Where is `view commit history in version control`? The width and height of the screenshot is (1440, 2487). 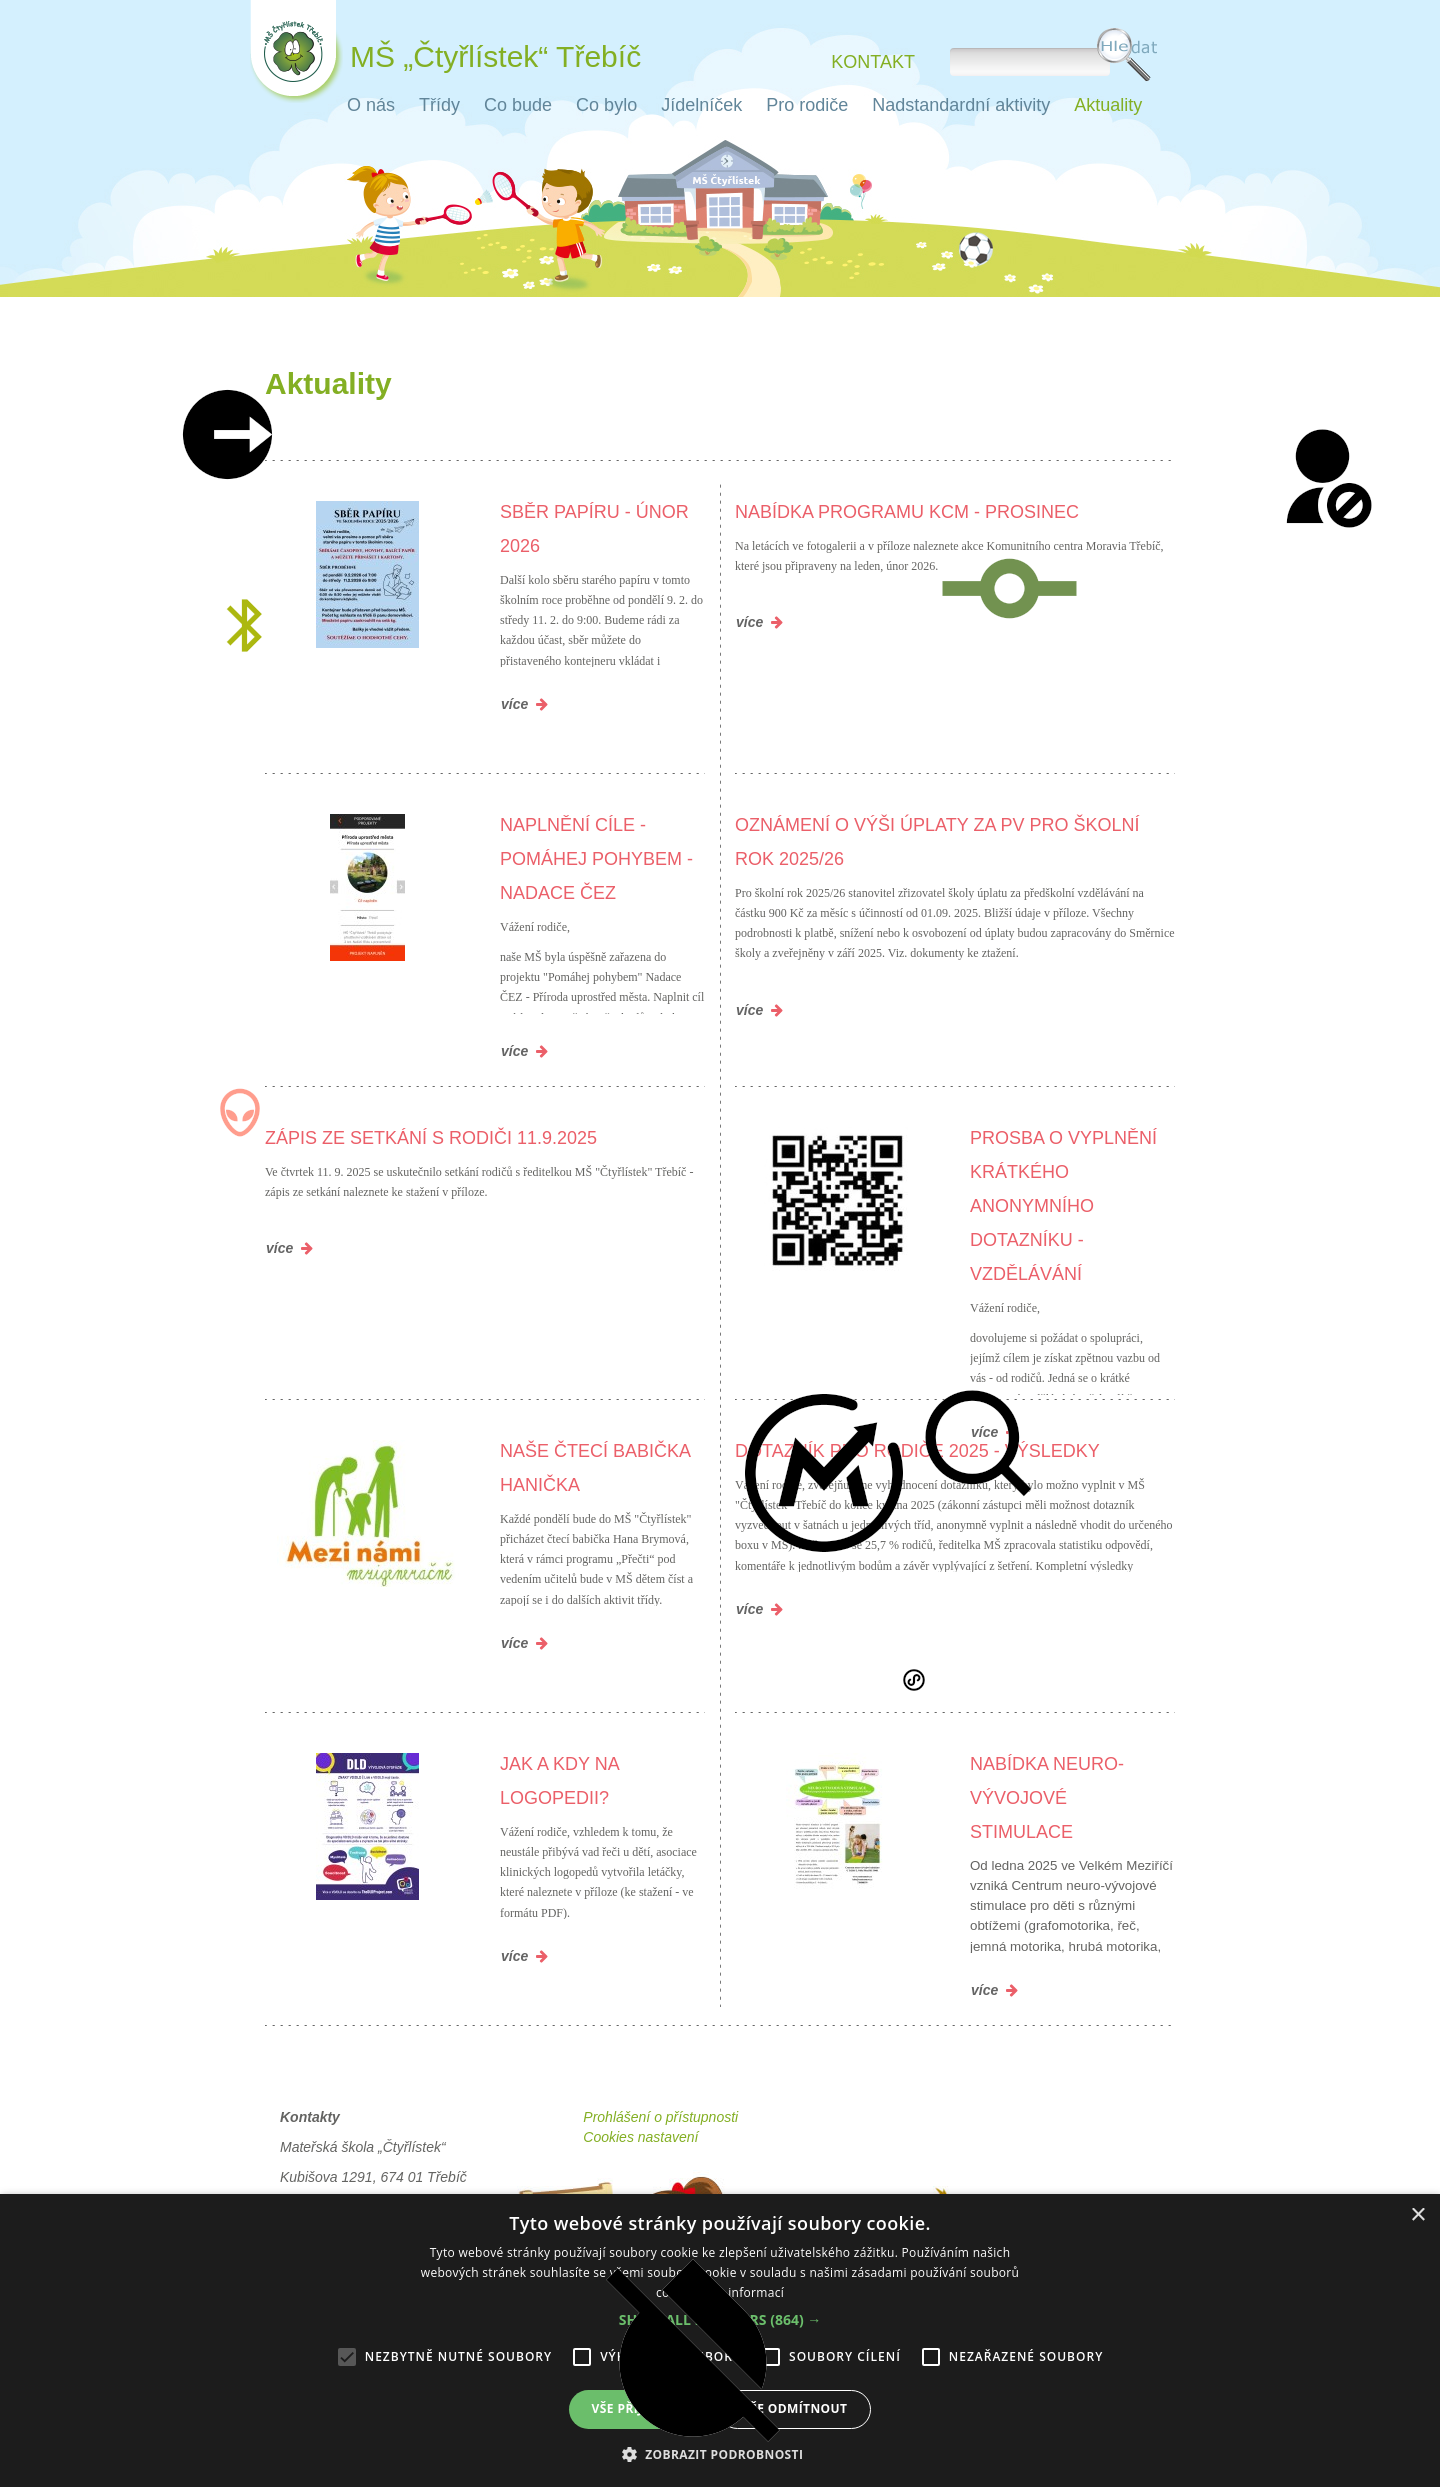
view commit history in version control is located at coordinates (1009, 588).